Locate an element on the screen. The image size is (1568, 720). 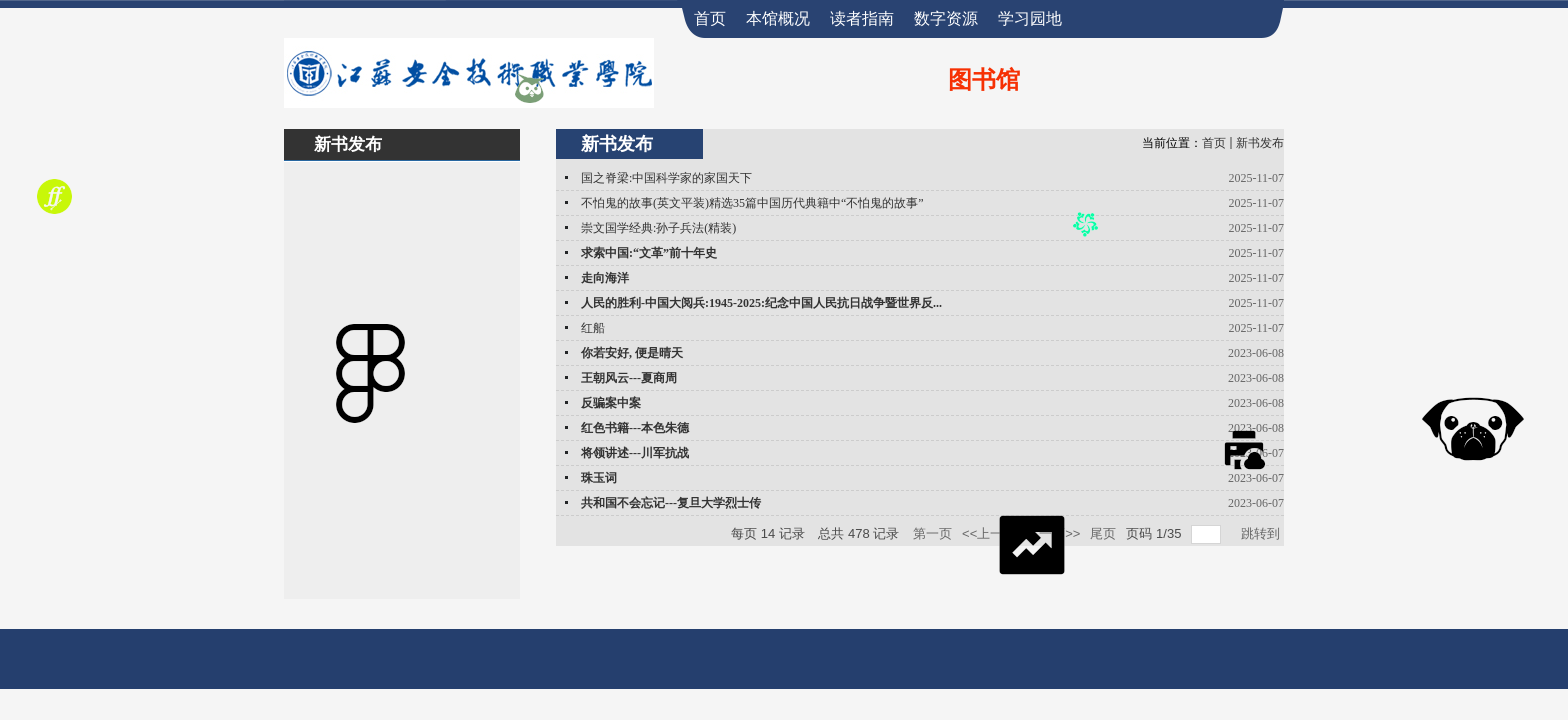
pug template engine logo is located at coordinates (1473, 429).